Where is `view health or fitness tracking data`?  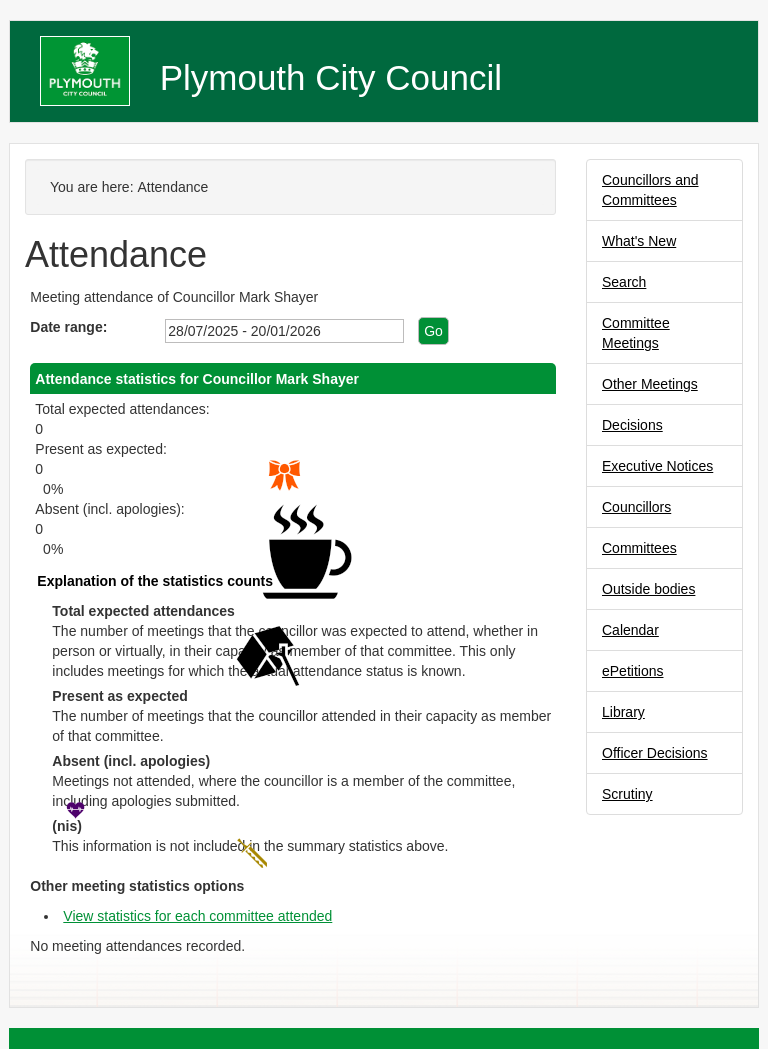
view health or fitness tracking data is located at coordinates (75, 810).